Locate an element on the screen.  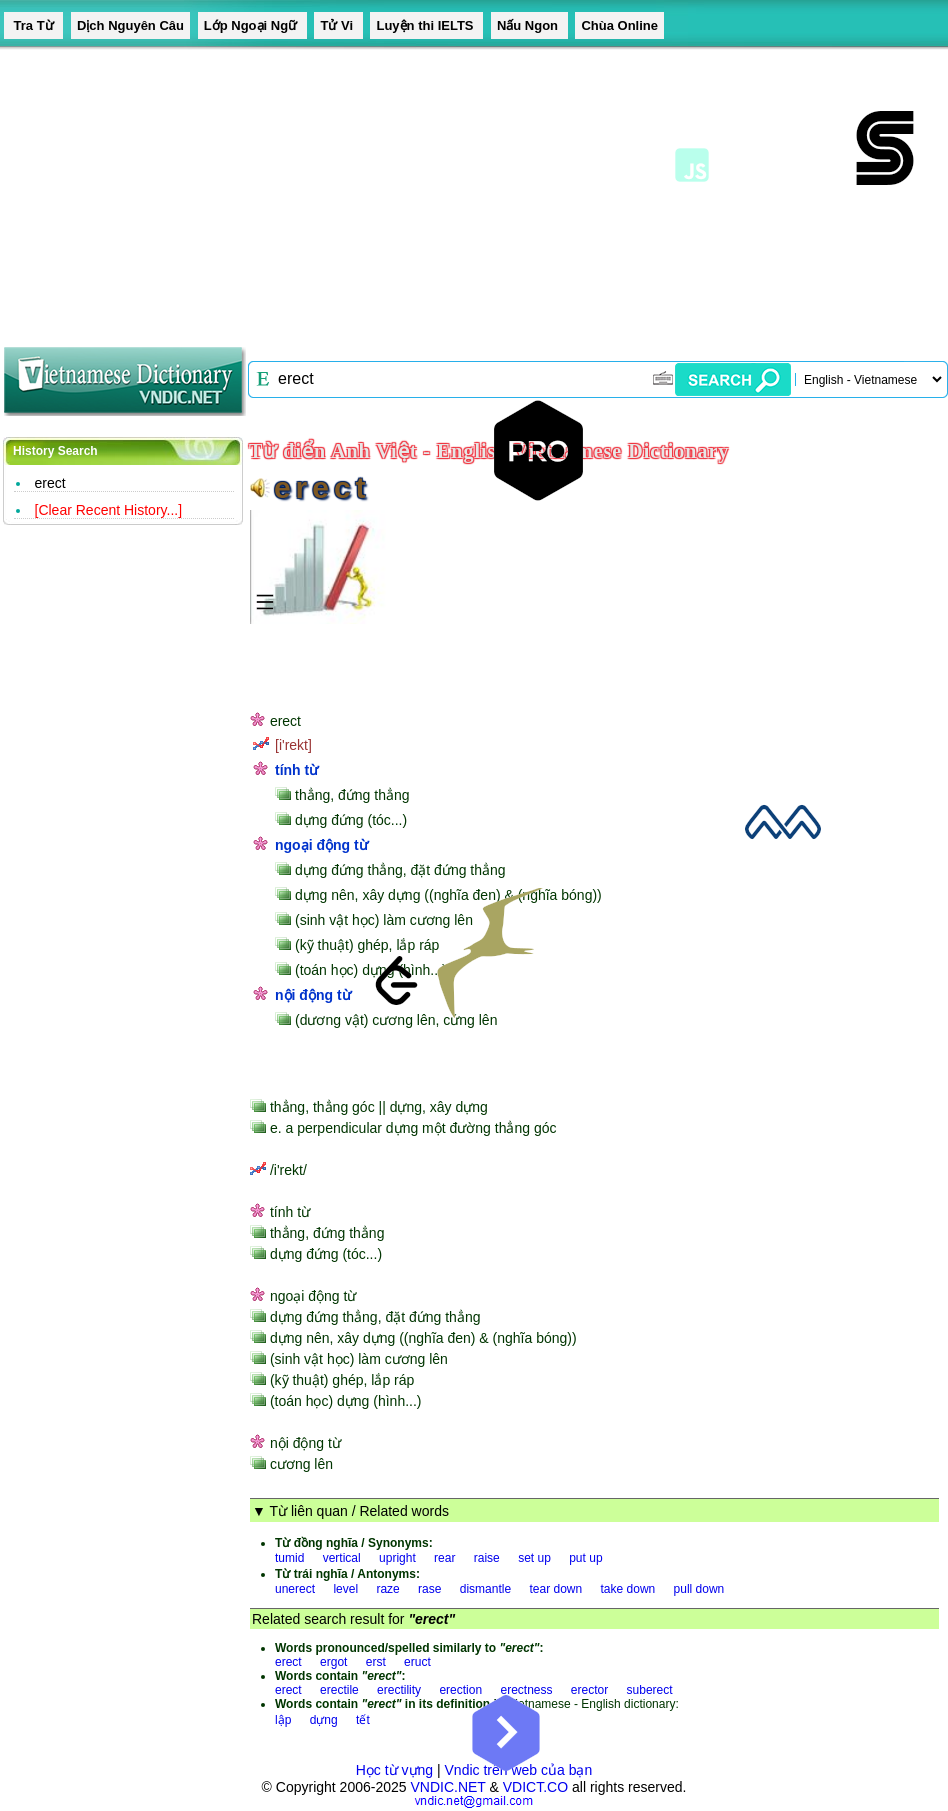
buddy CI/CD platform logo is located at coordinates (506, 1733).